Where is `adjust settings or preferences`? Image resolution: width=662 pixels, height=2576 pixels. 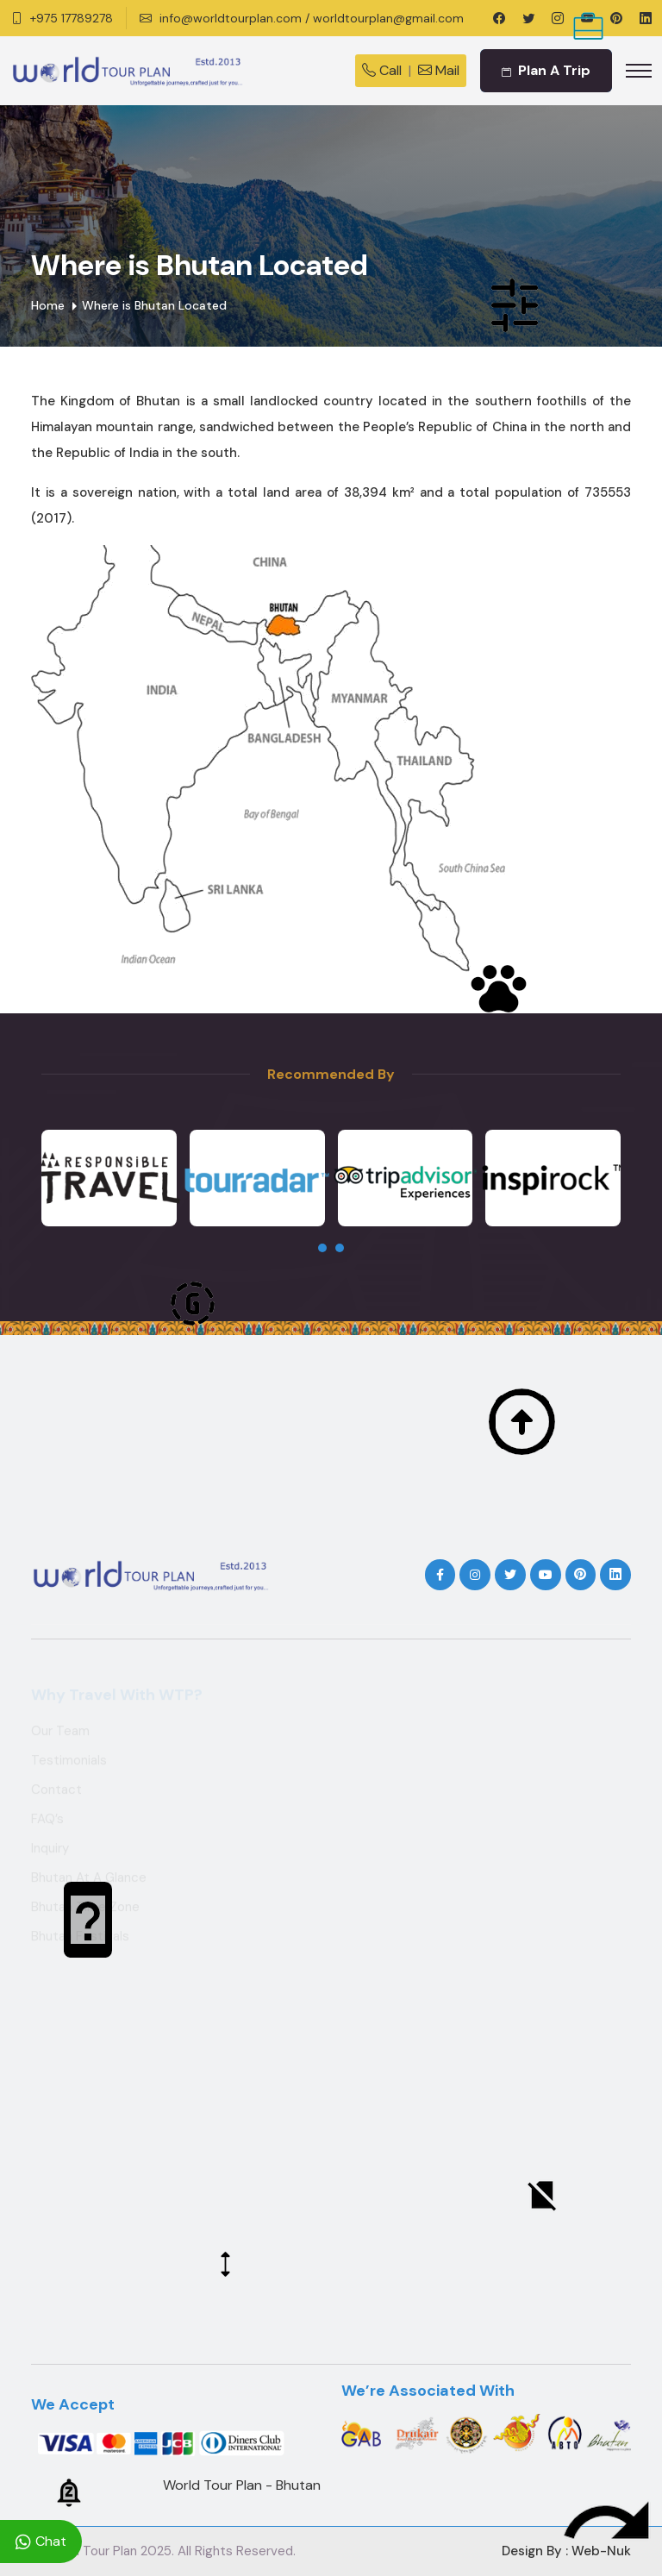
adjust settings or preferences is located at coordinates (515, 305).